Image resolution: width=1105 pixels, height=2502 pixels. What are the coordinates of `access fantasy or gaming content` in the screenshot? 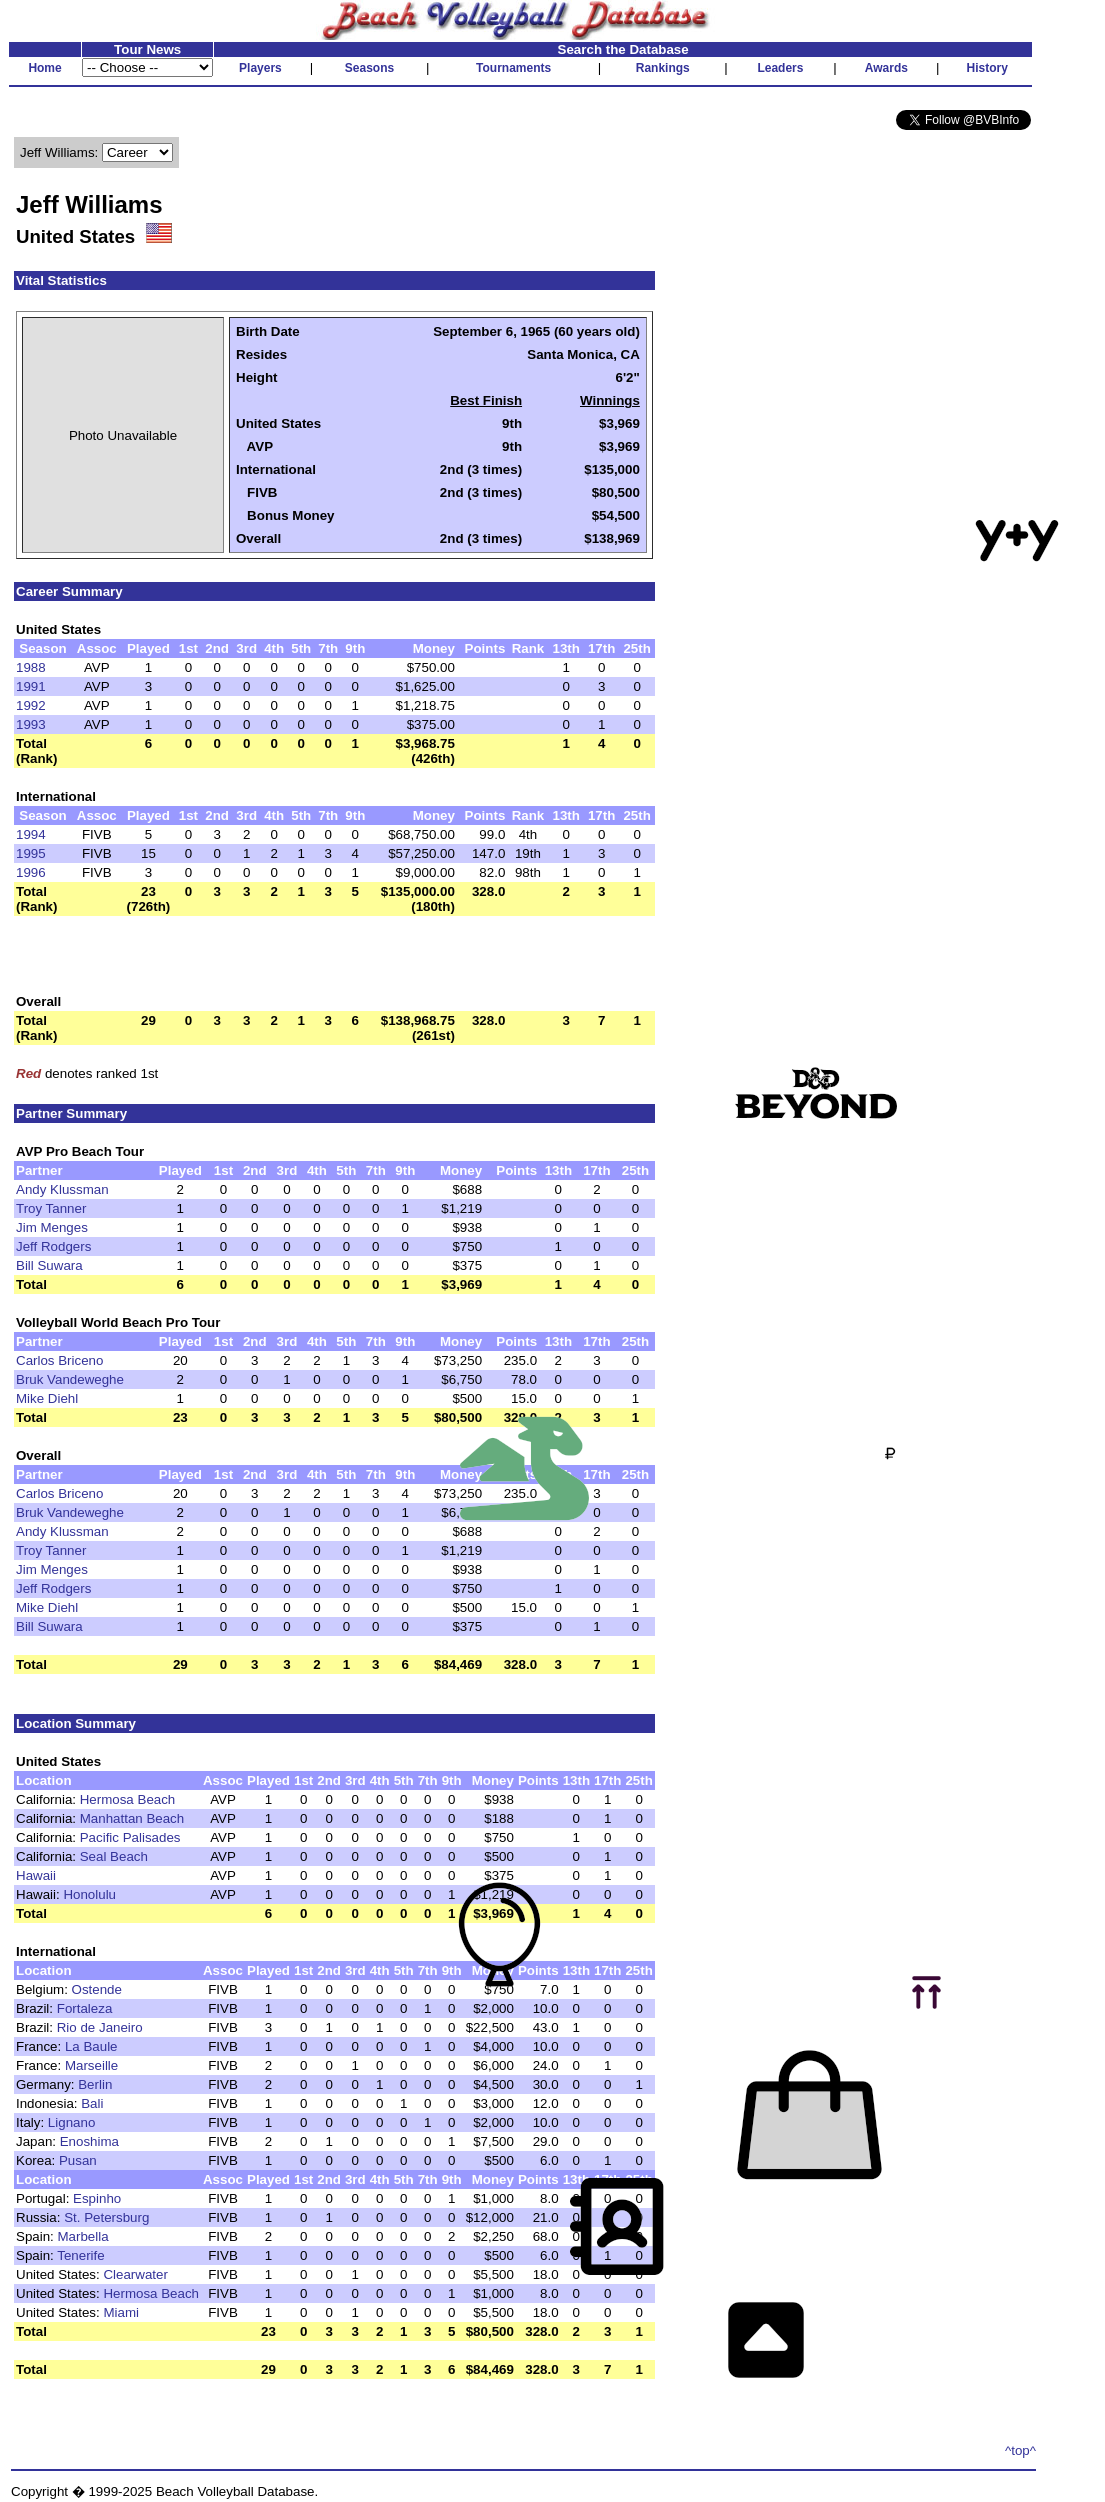 It's located at (524, 1468).